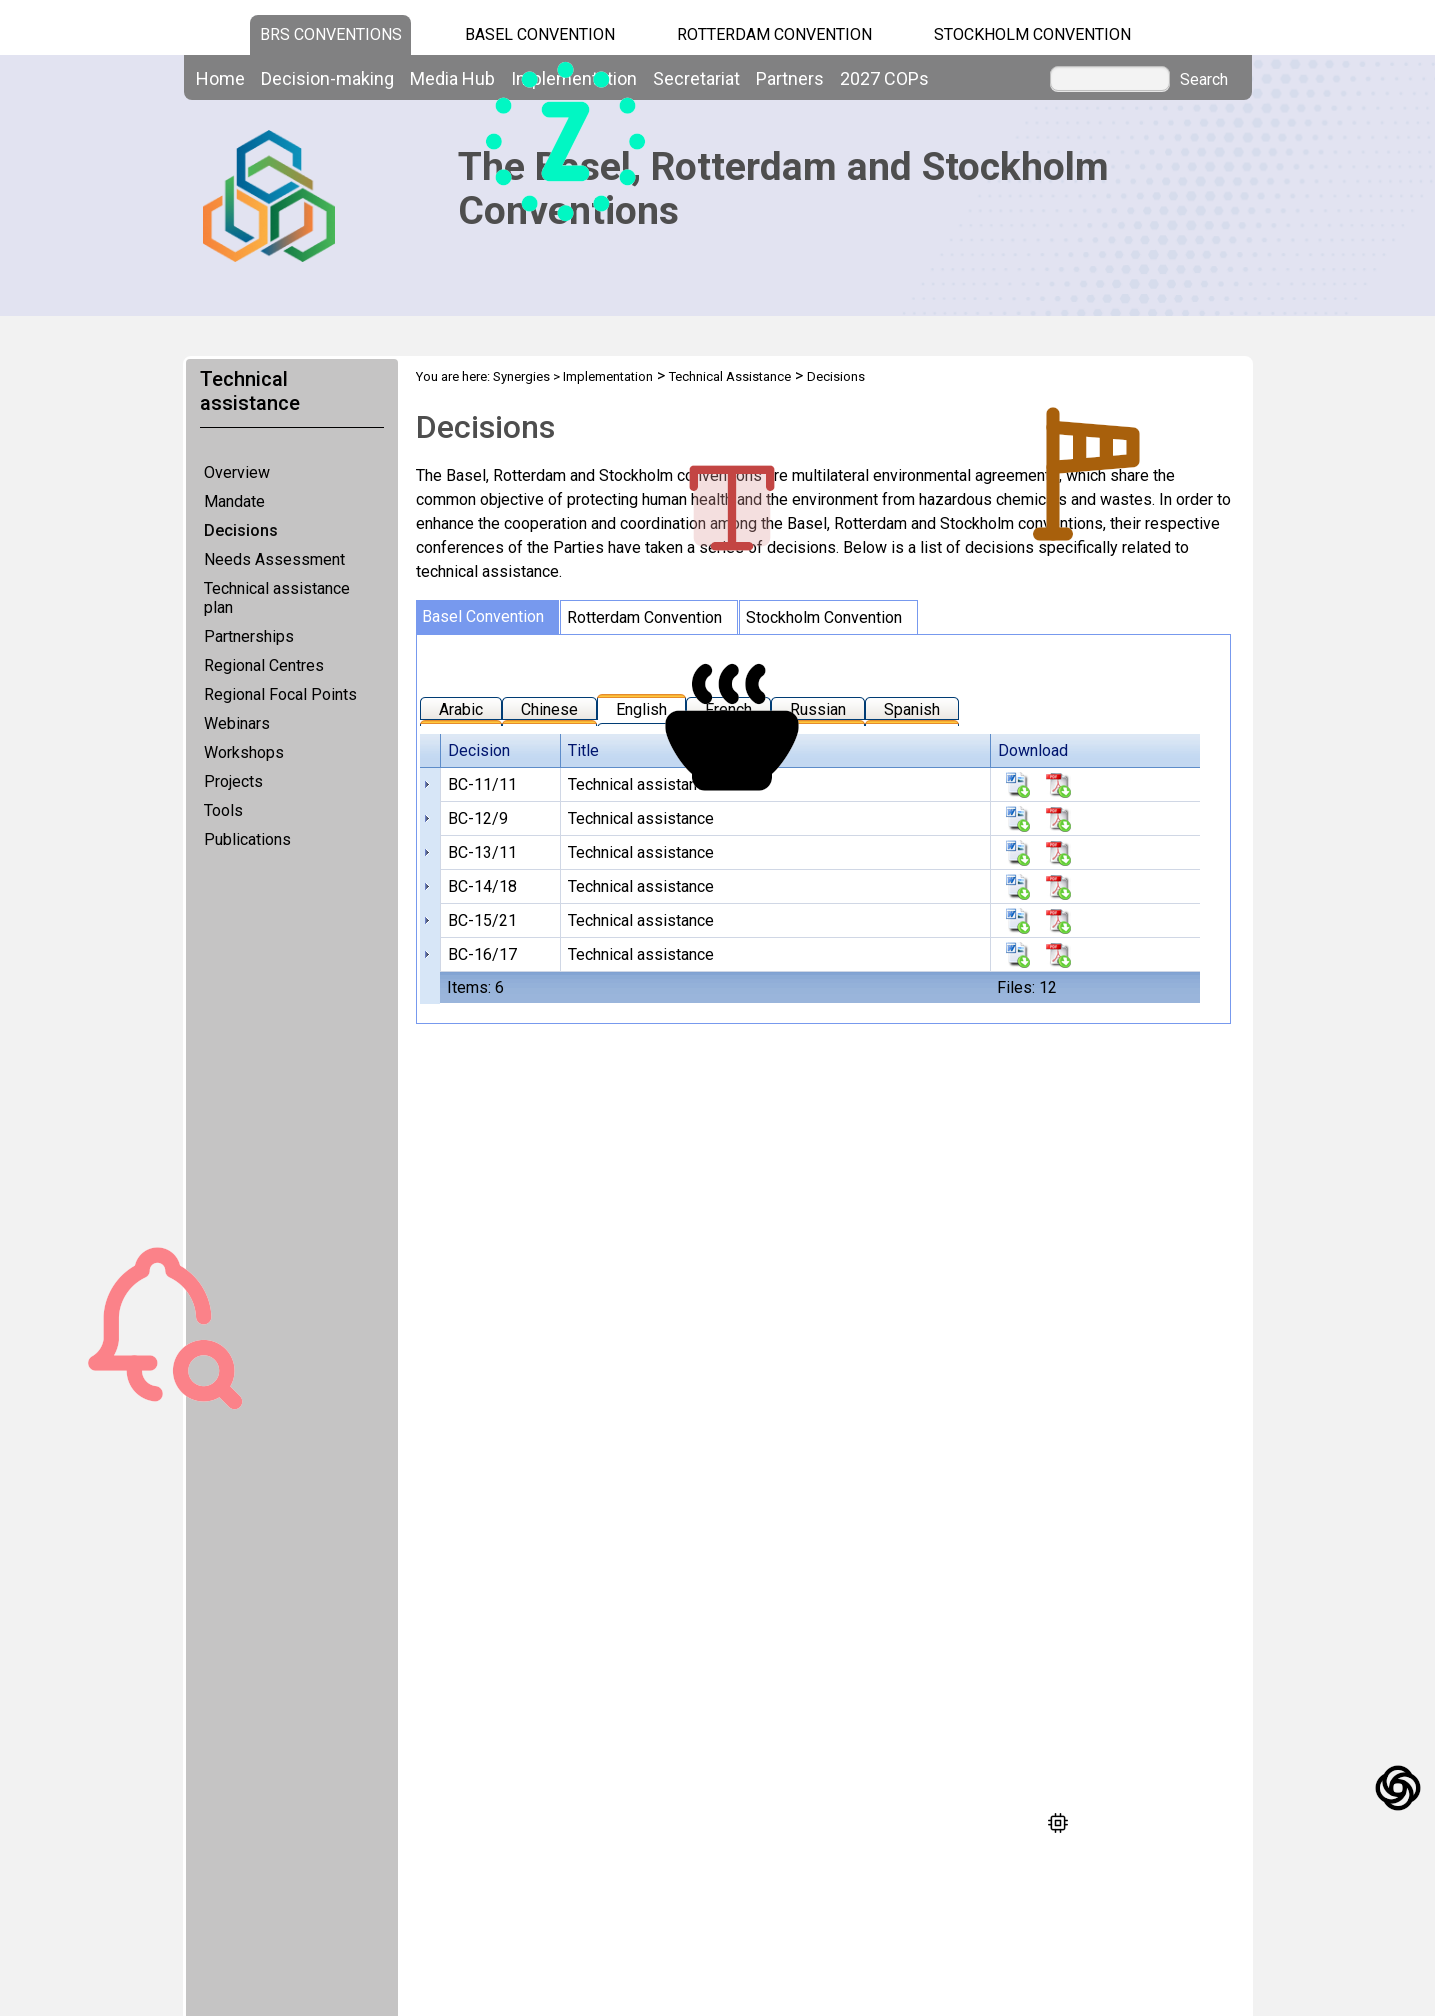 This screenshot has width=1435, height=2016. What do you see at coordinates (565, 141) in the screenshot?
I see `indicates sleep mode or snooze function` at bounding box center [565, 141].